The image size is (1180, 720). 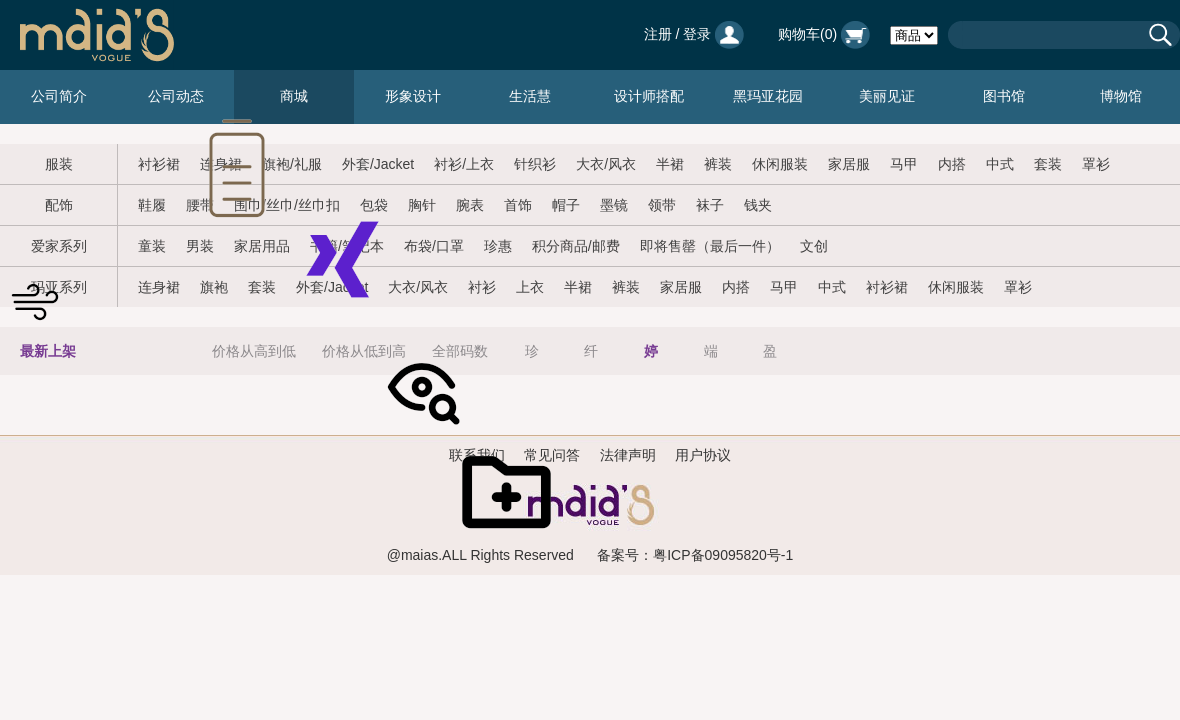 I want to click on indicates high battery level, so click(x=237, y=170).